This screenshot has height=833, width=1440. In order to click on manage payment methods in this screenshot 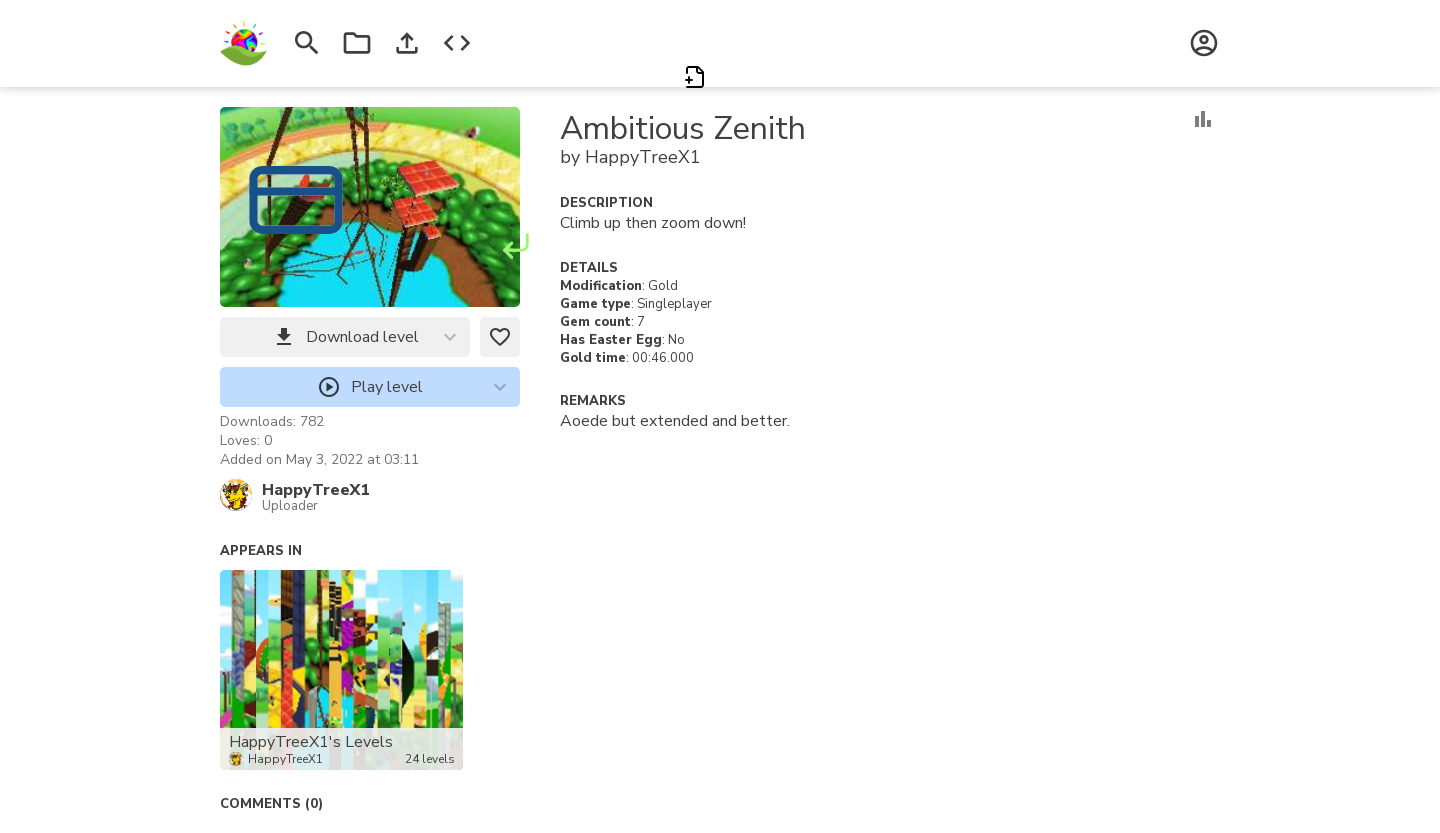, I will do `click(296, 200)`.